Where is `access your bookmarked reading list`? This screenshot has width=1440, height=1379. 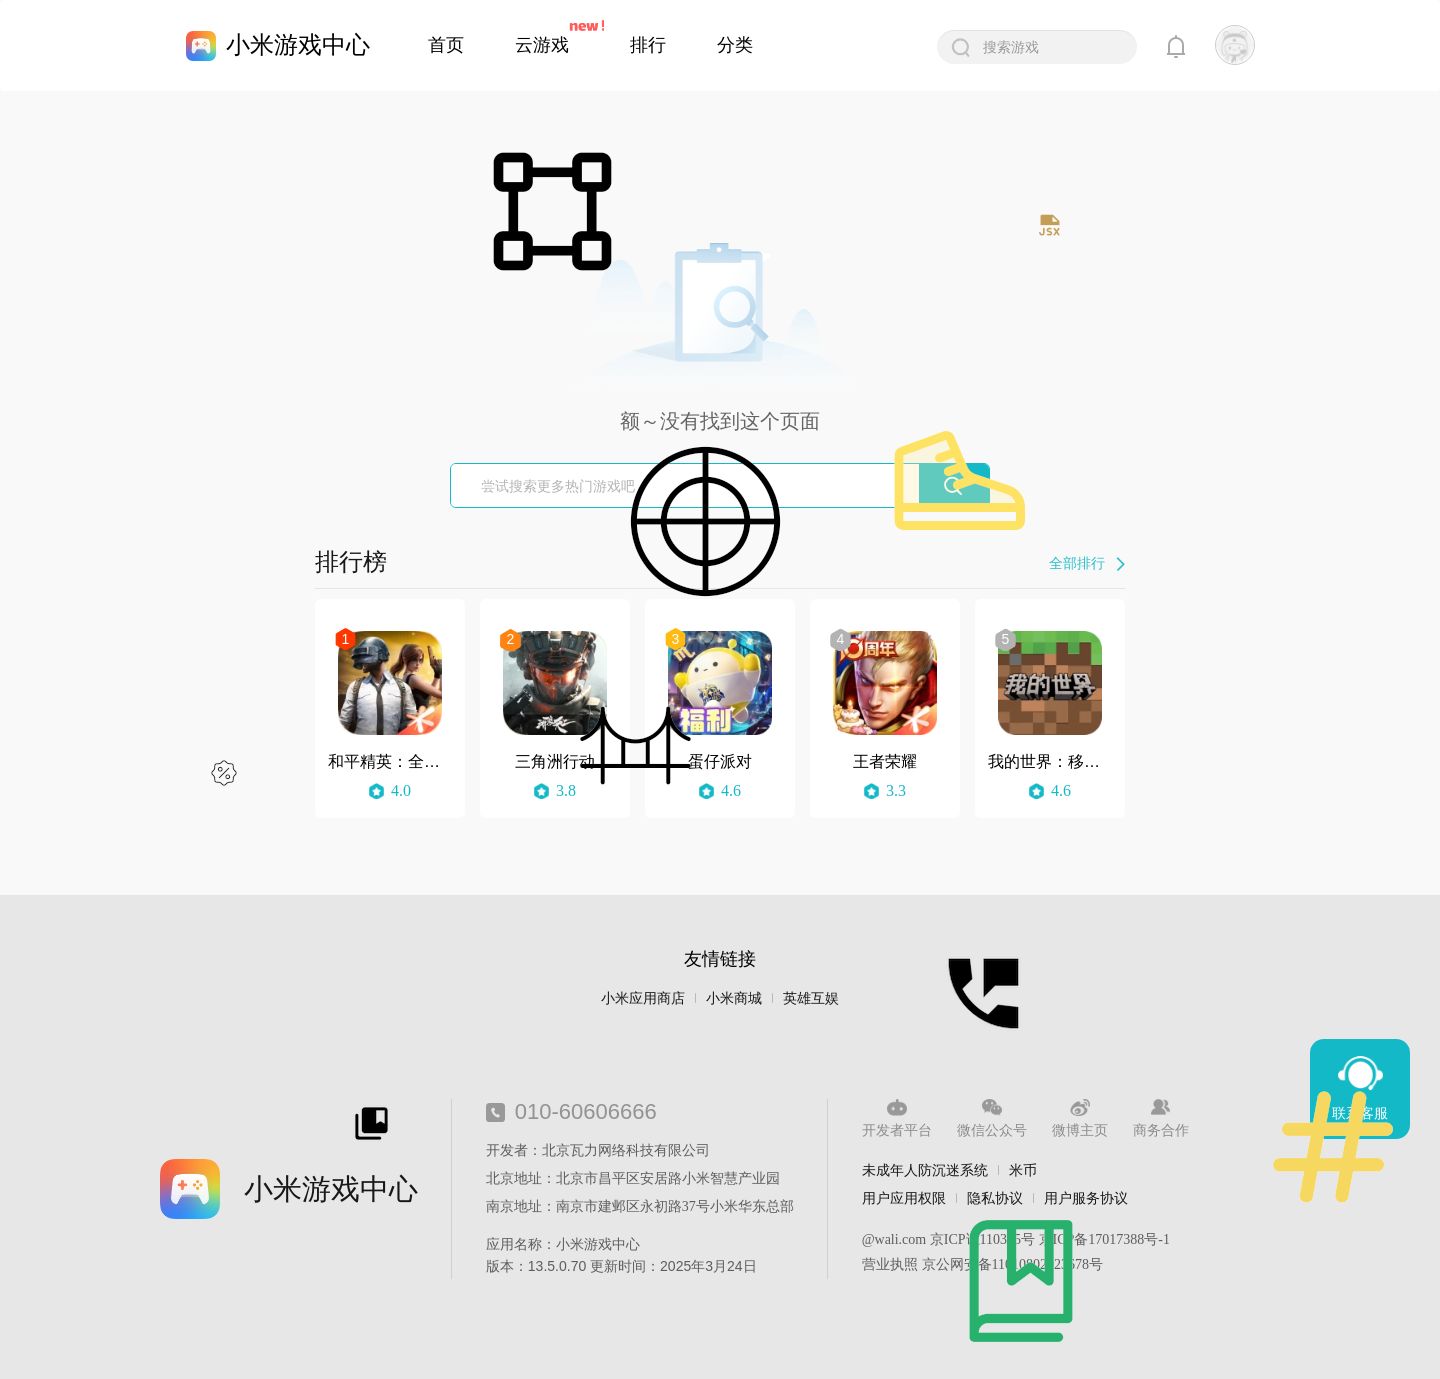
access your bookmarked reading list is located at coordinates (1021, 1281).